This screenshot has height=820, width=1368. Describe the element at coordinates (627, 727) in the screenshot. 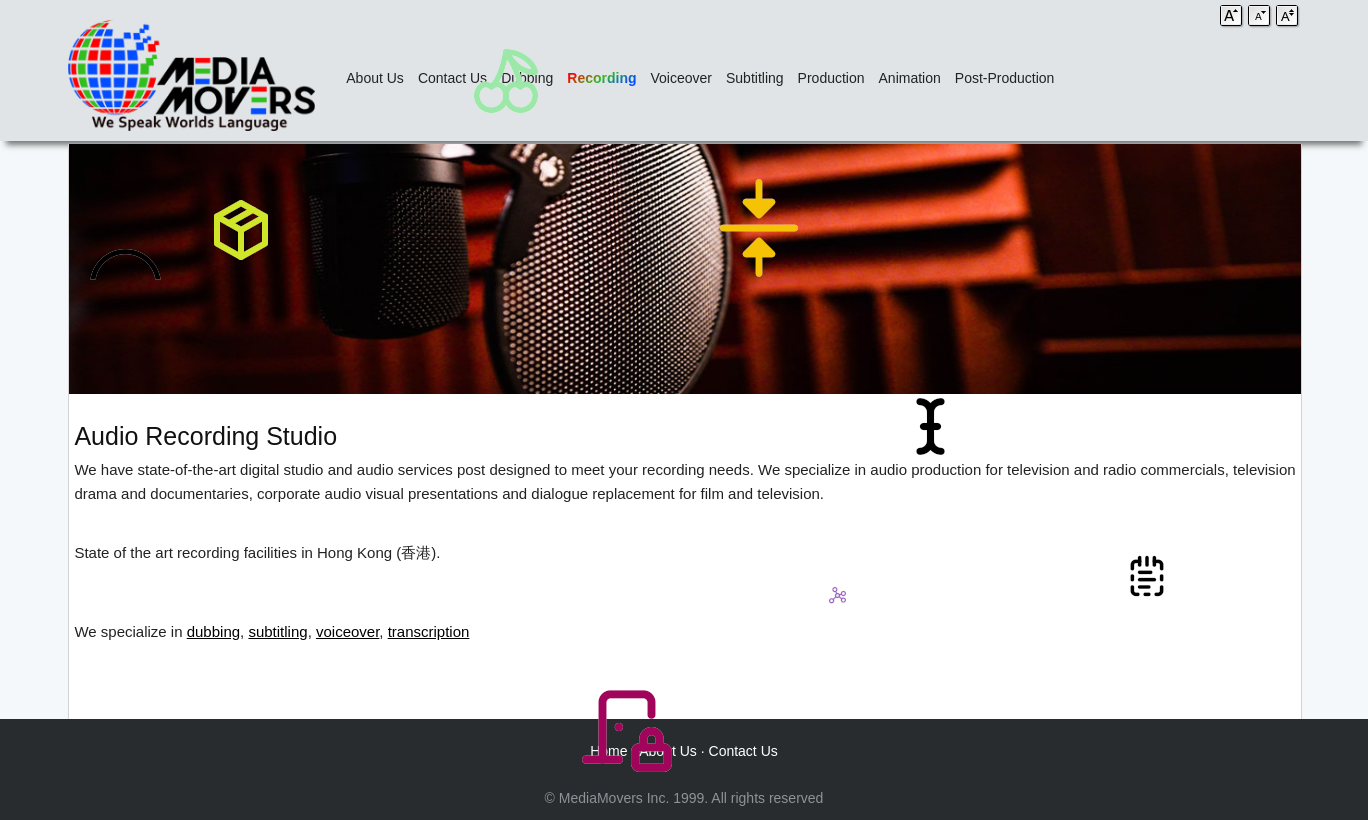

I see `indicates a locked or secured room` at that location.